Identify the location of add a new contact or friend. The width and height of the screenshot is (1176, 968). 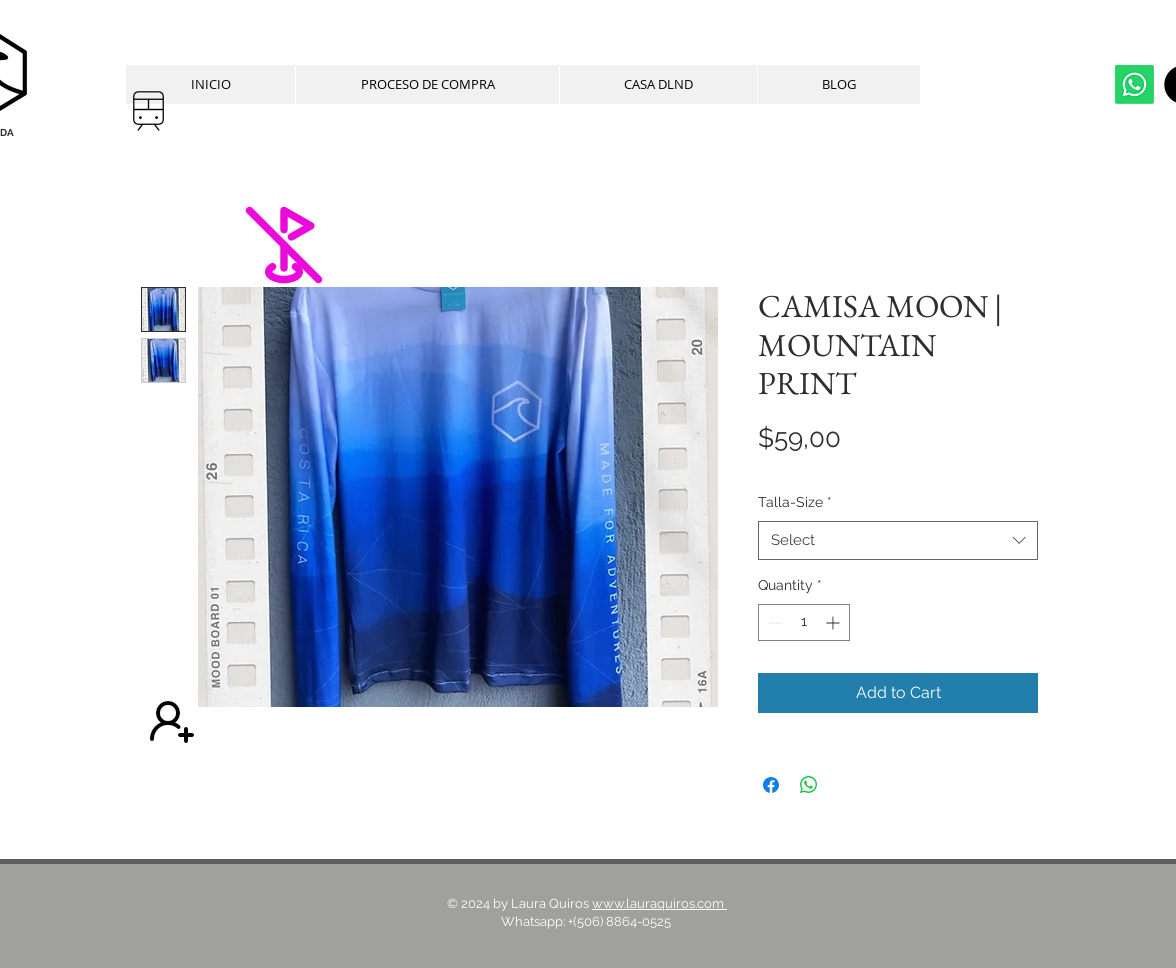
(172, 721).